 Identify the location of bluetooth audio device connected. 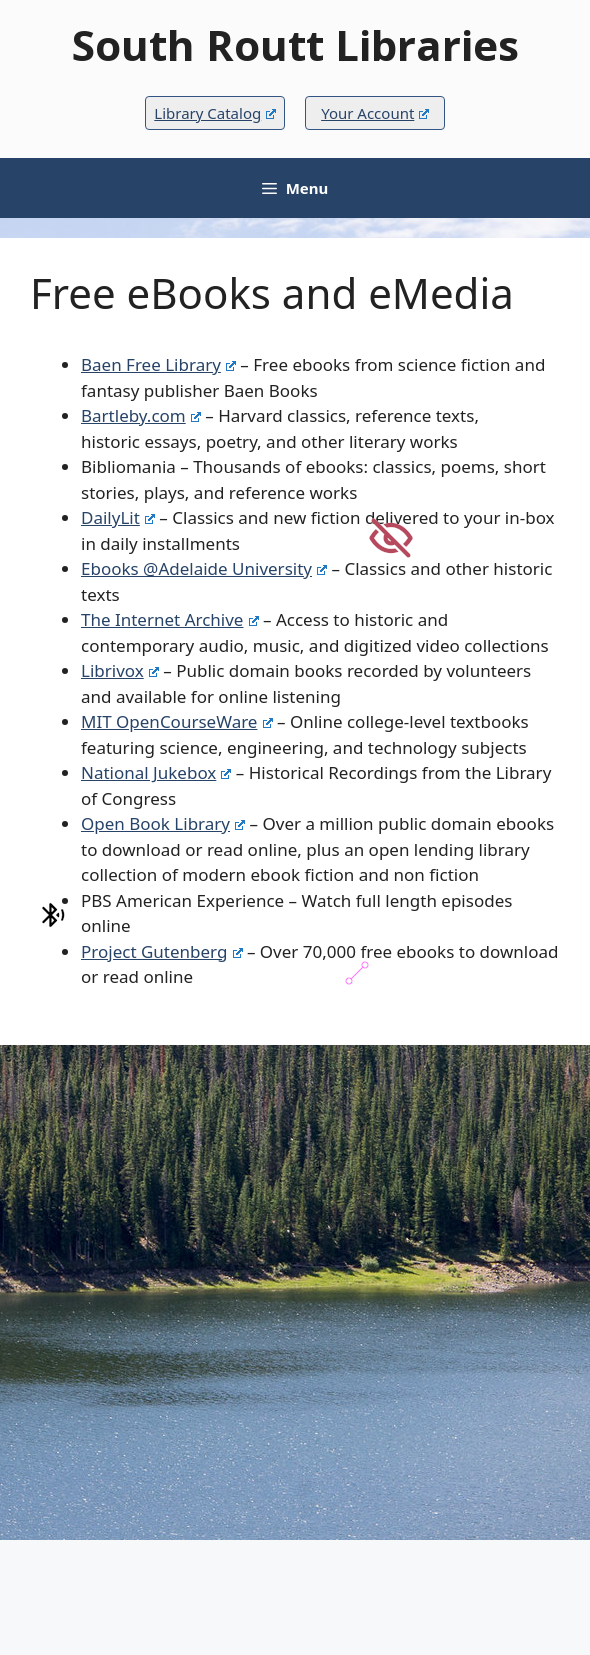
(53, 915).